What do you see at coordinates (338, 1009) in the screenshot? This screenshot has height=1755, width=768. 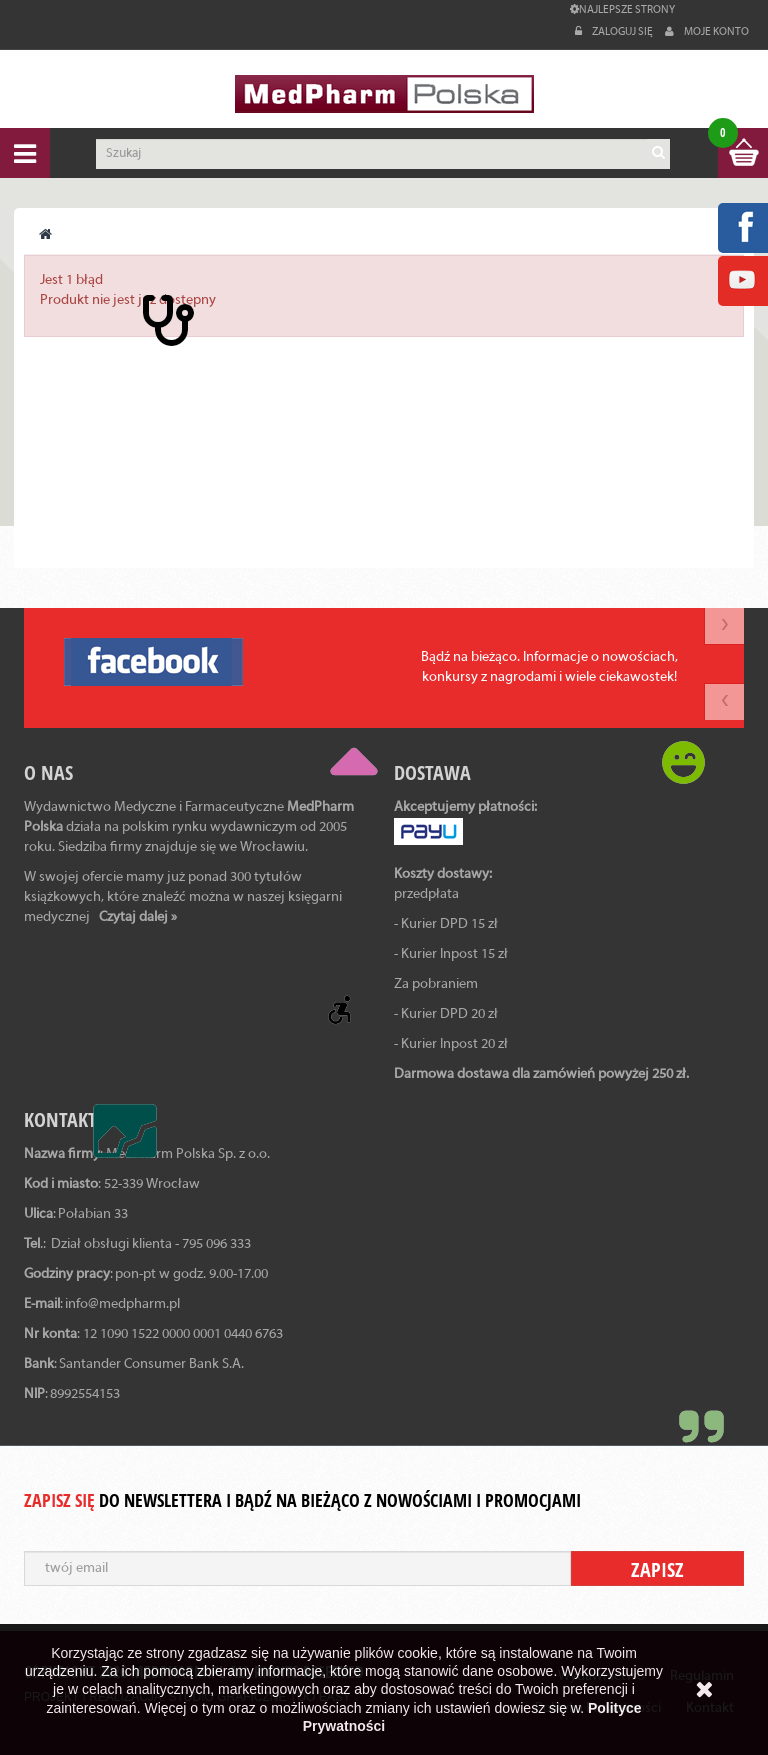 I see `indicates wheelchair accessibility available` at bounding box center [338, 1009].